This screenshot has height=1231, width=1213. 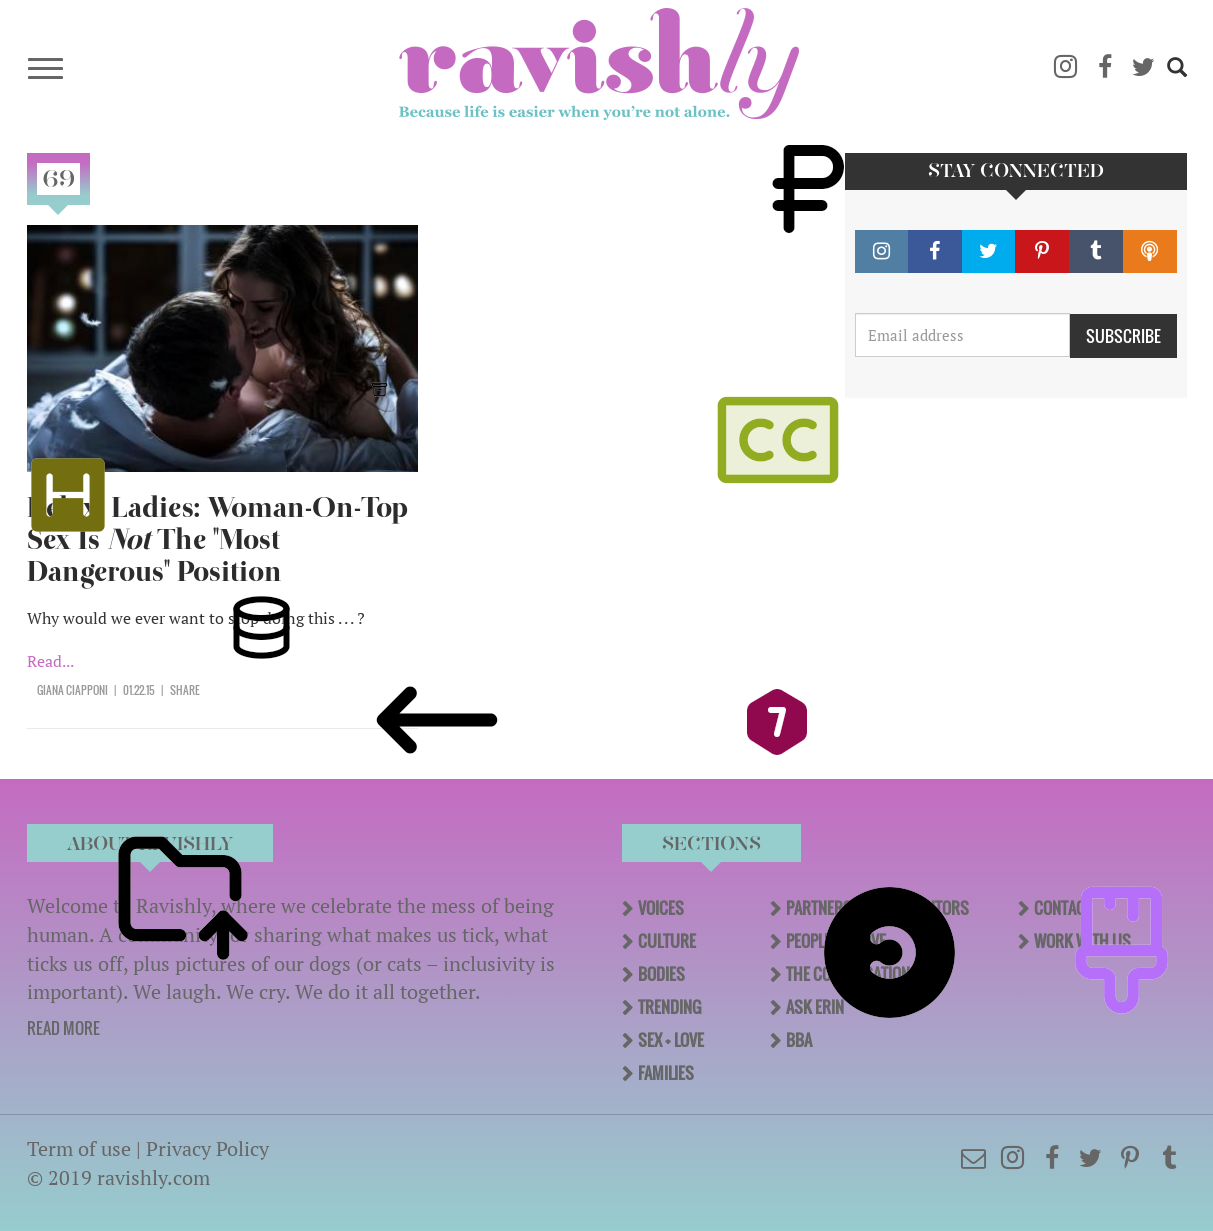 I want to click on indicates Russian ruble currency, so click(x=811, y=189).